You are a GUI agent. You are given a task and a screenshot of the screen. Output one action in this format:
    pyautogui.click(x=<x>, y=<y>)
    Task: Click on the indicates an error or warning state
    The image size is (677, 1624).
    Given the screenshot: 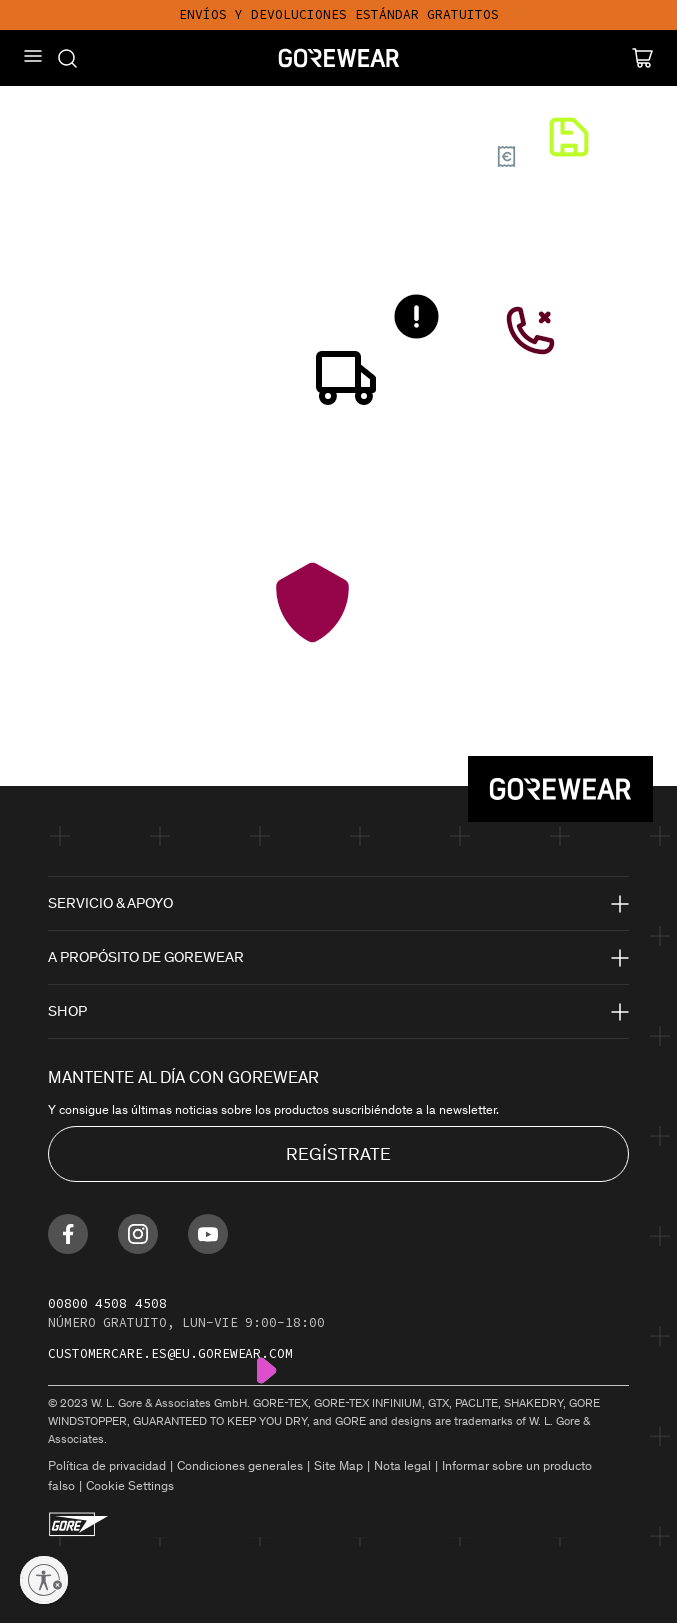 What is the action you would take?
    pyautogui.click(x=416, y=316)
    